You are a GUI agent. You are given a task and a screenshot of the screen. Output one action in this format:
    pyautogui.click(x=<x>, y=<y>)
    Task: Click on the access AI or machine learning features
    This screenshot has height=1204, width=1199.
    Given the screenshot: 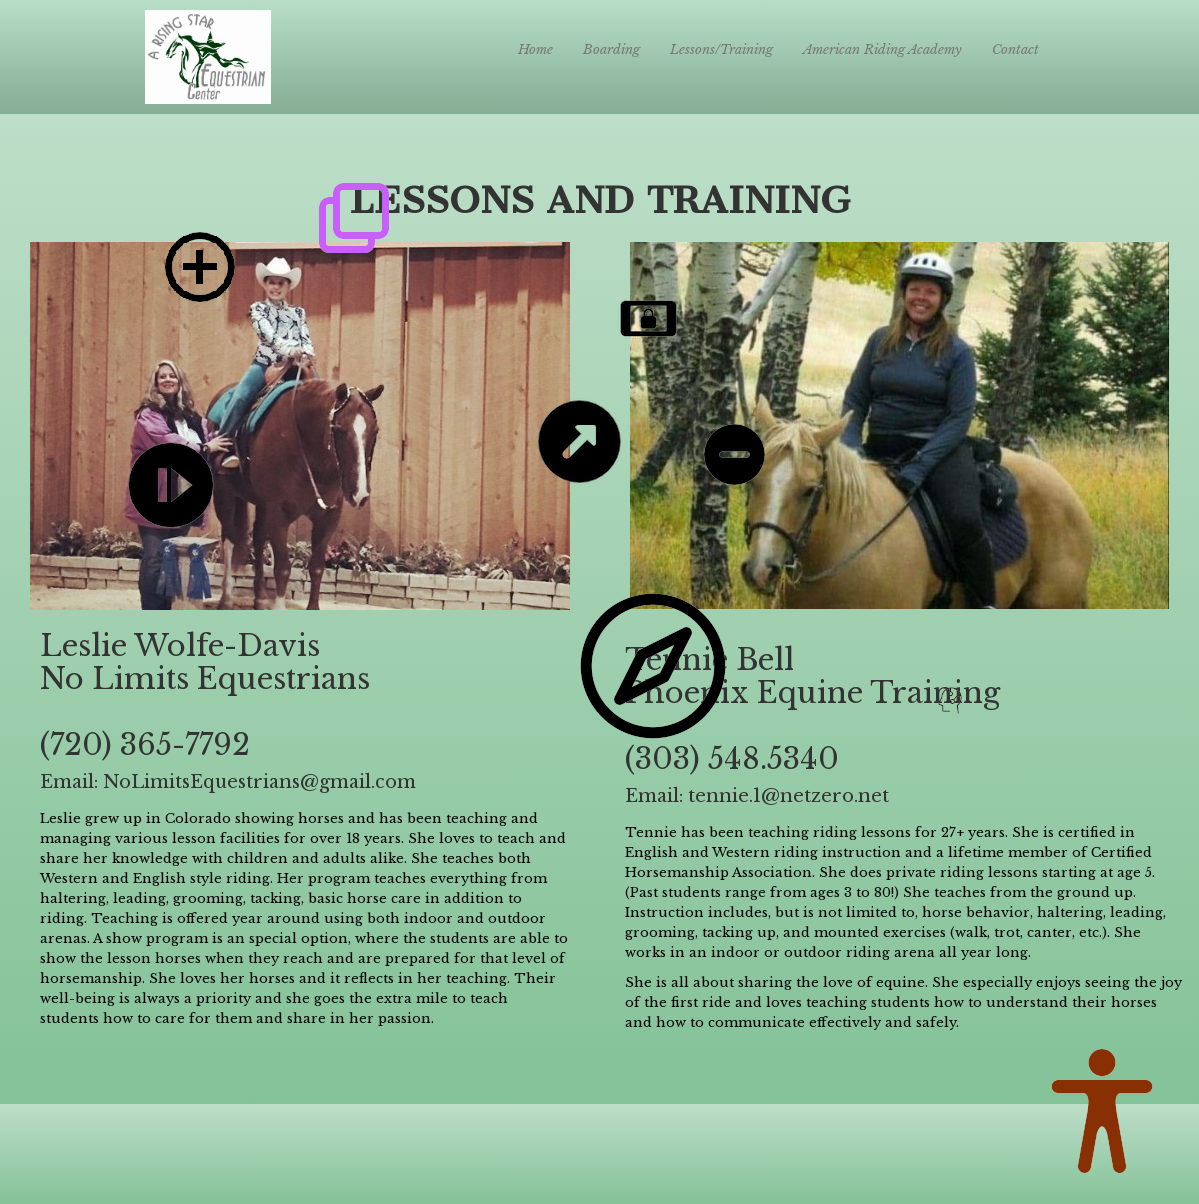 What is the action you would take?
    pyautogui.click(x=950, y=700)
    